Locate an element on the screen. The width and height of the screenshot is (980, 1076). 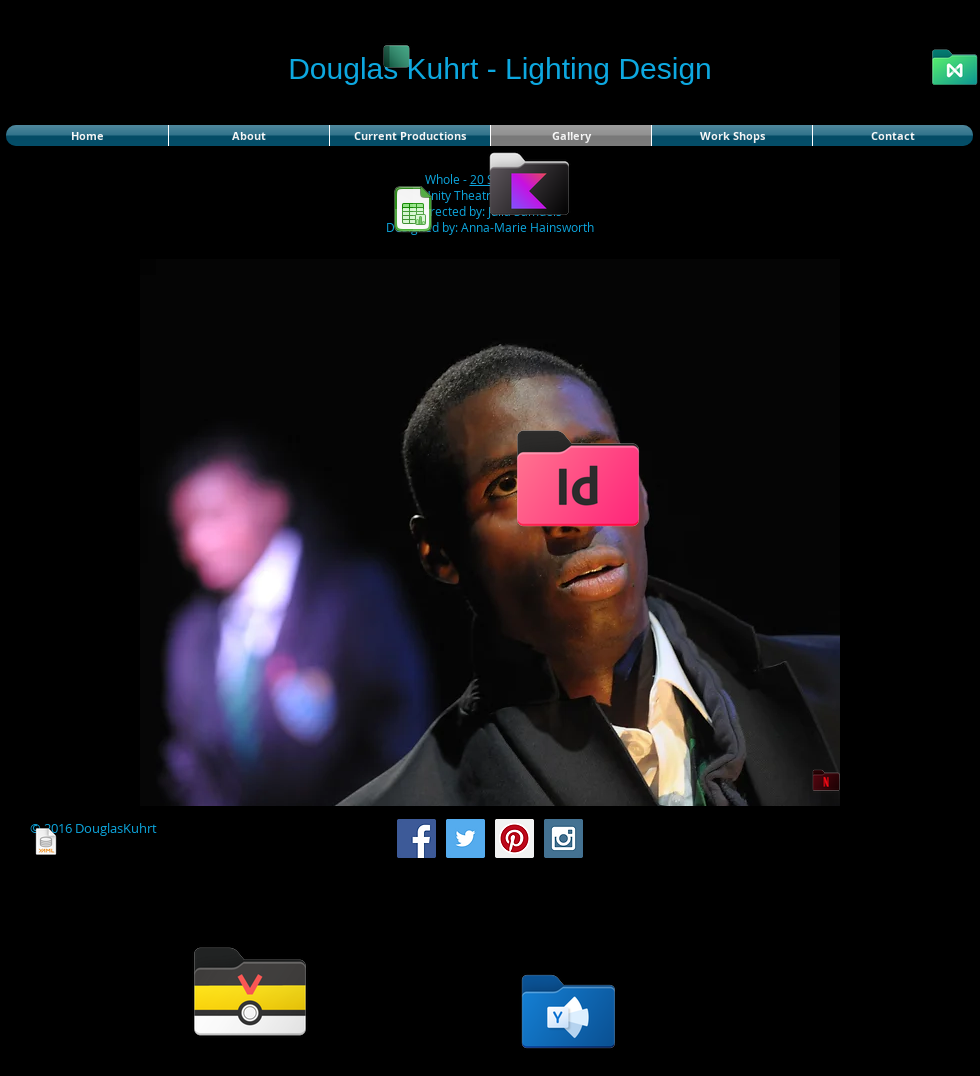
open microsoft yammer files folder is located at coordinates (568, 1014).